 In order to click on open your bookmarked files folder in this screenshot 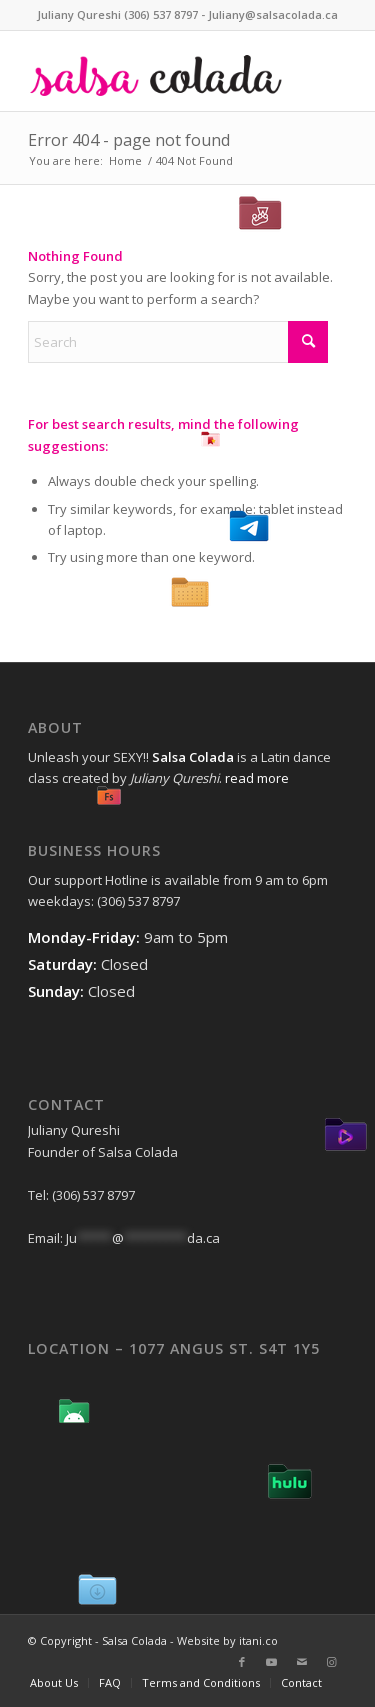, I will do `click(210, 439)`.